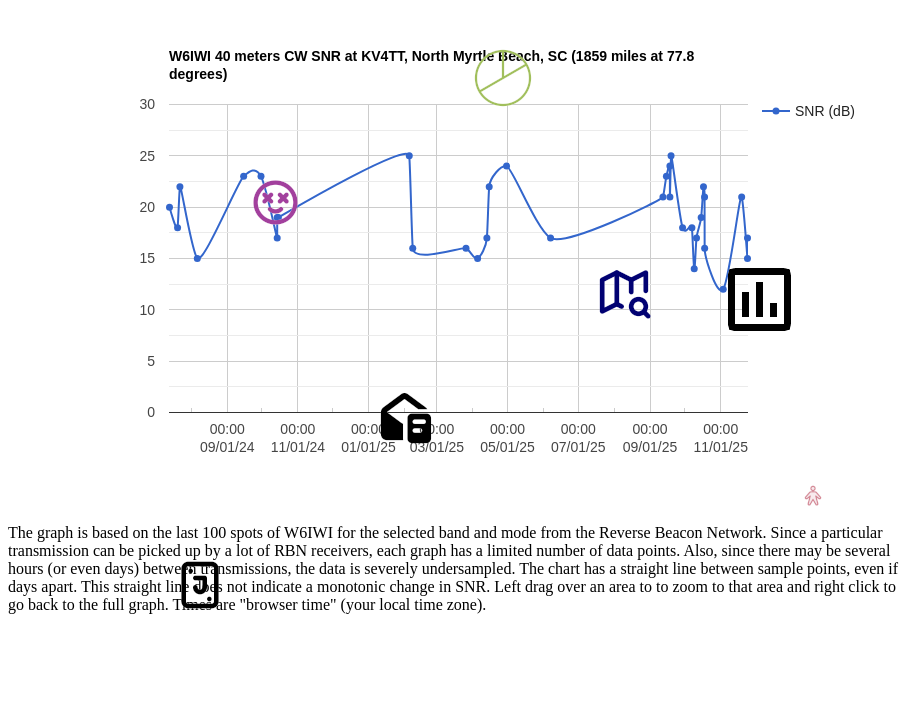  I want to click on view analytics or statistics breakdown, so click(503, 78).